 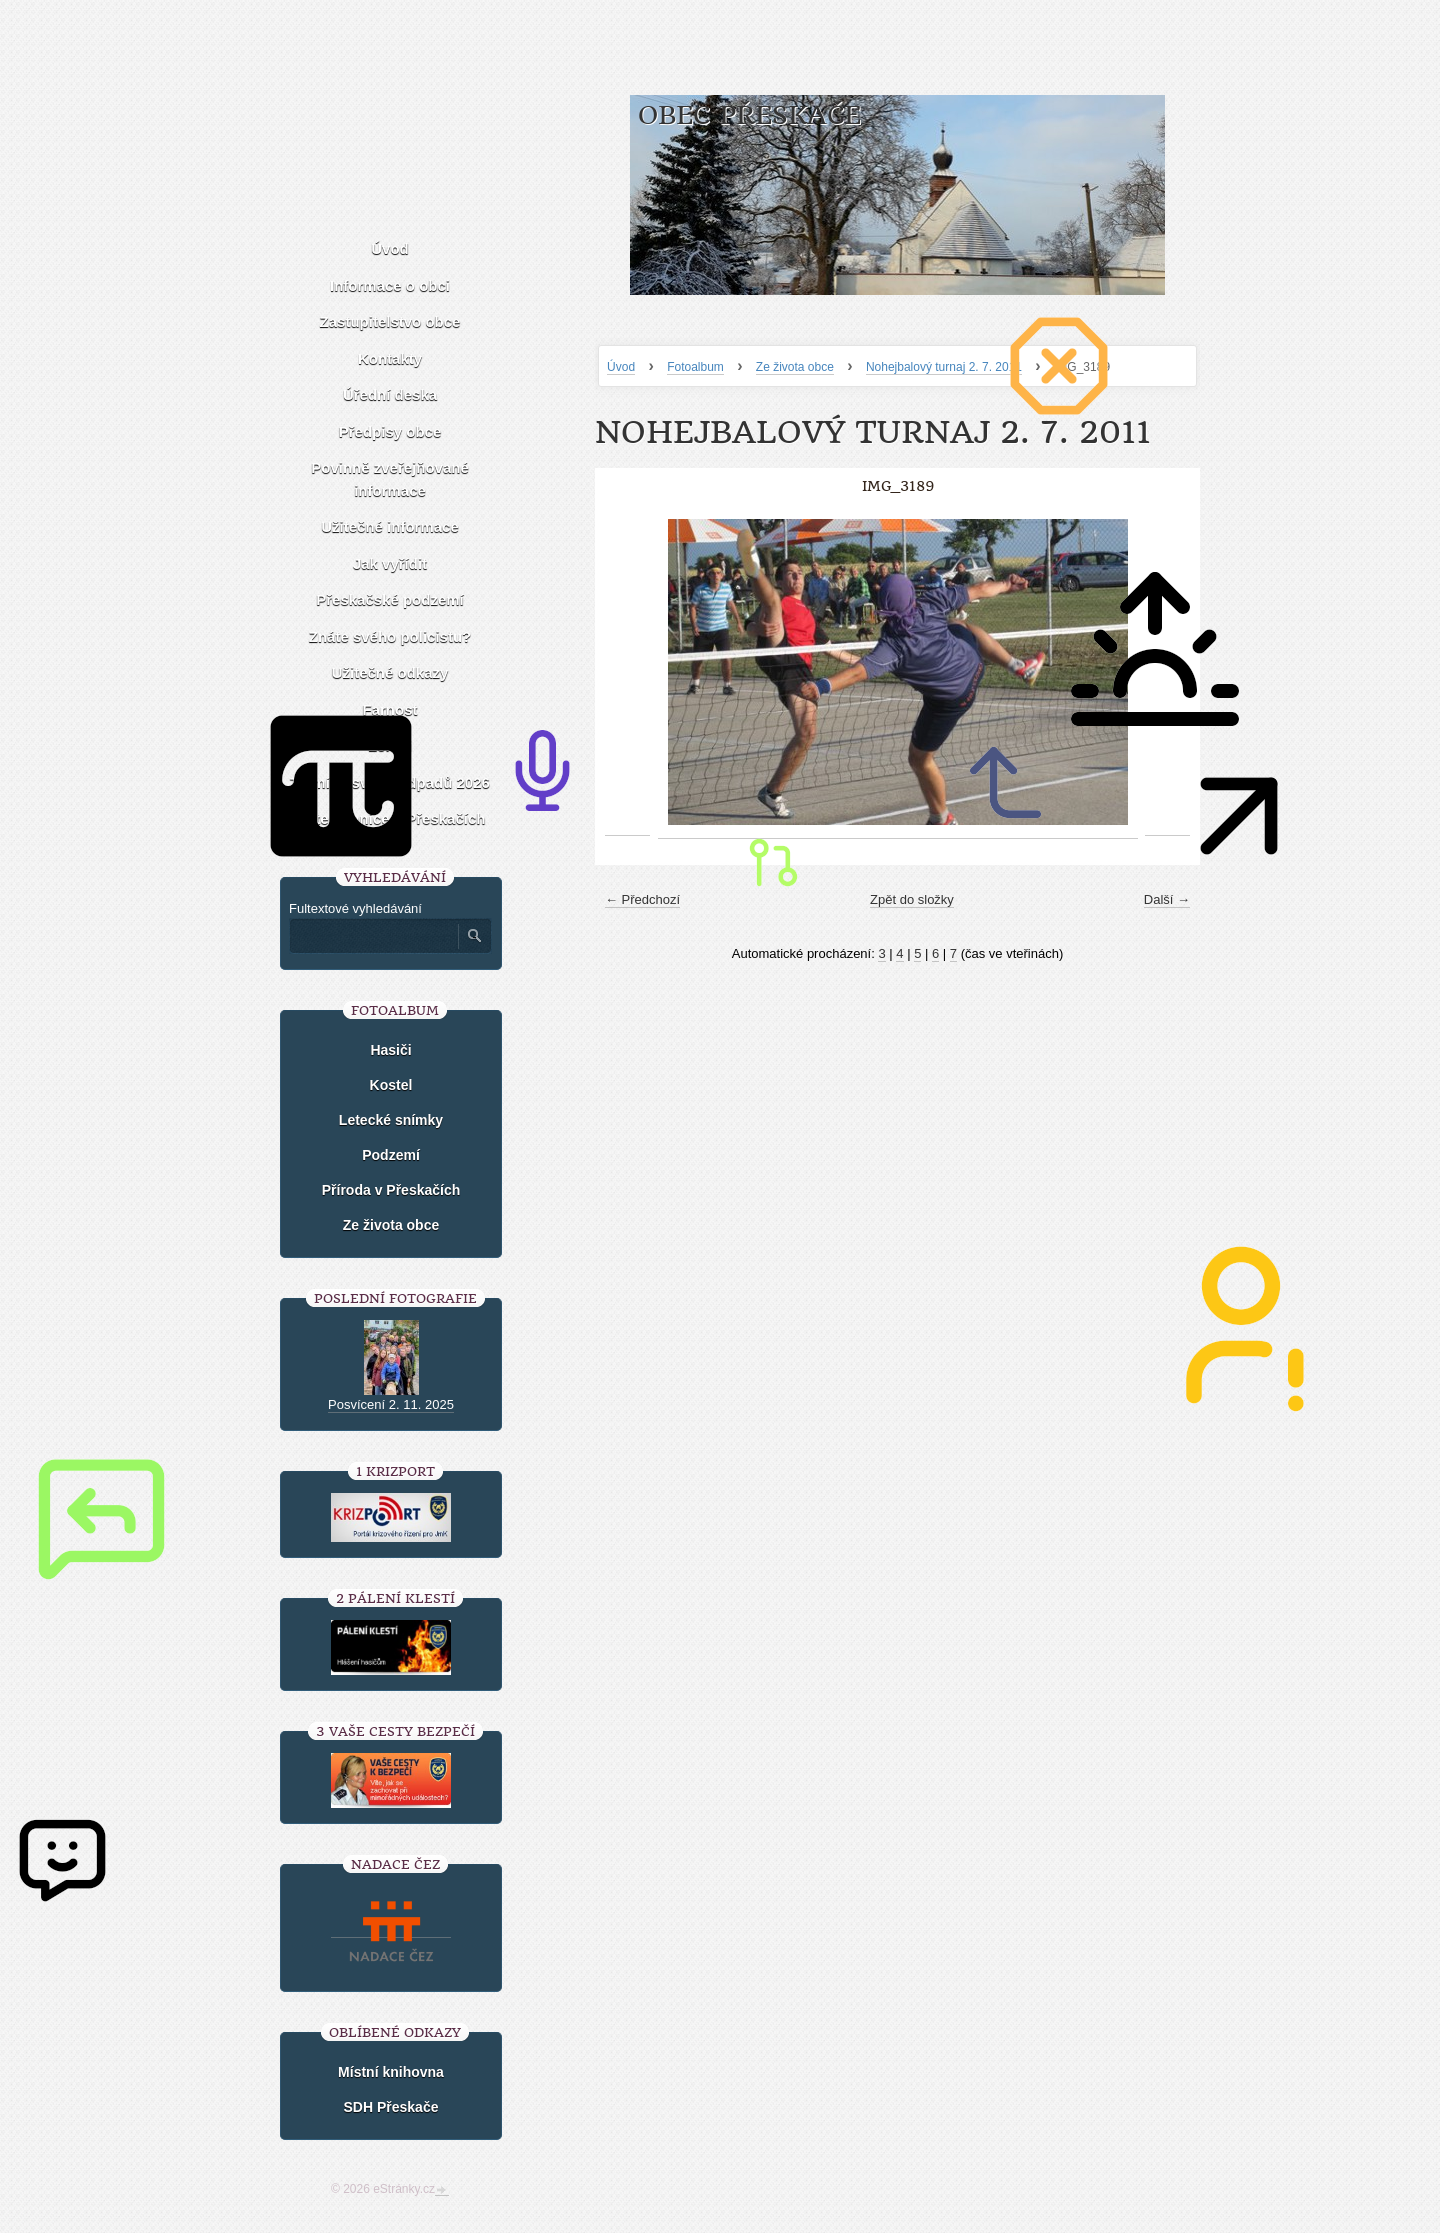 I want to click on go back and up in navigation, so click(x=1005, y=782).